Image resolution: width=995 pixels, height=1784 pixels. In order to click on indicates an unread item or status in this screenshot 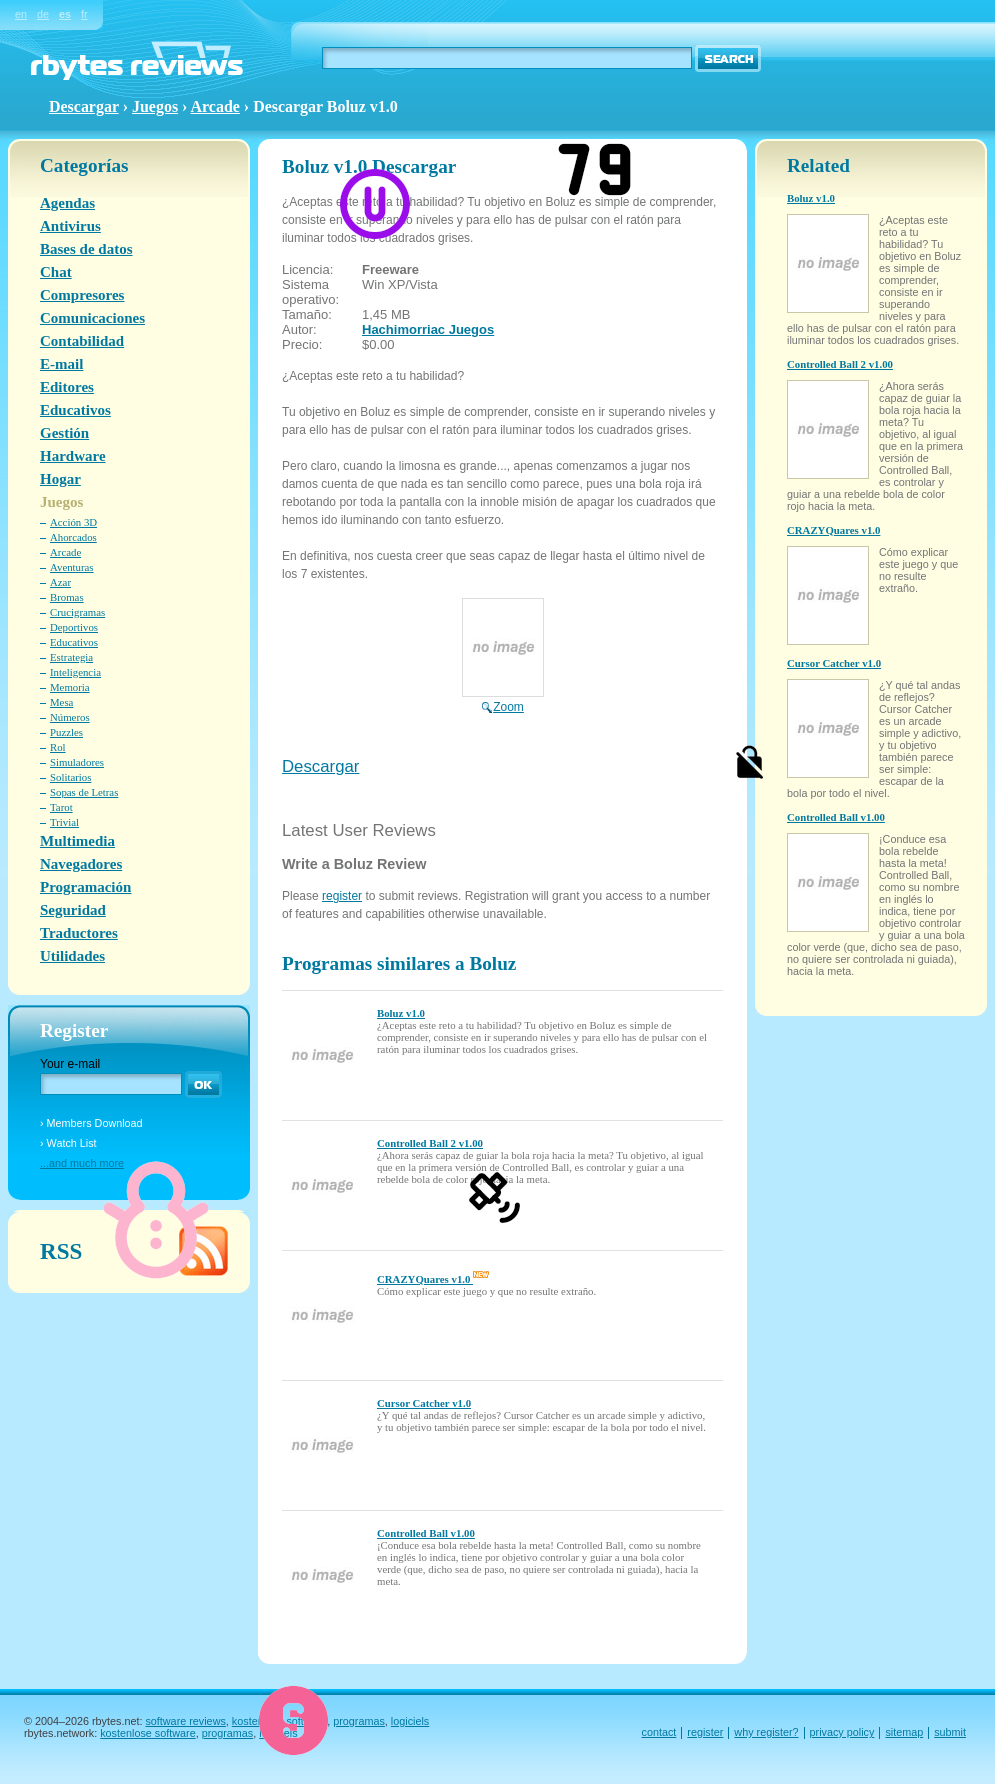, I will do `click(375, 204)`.